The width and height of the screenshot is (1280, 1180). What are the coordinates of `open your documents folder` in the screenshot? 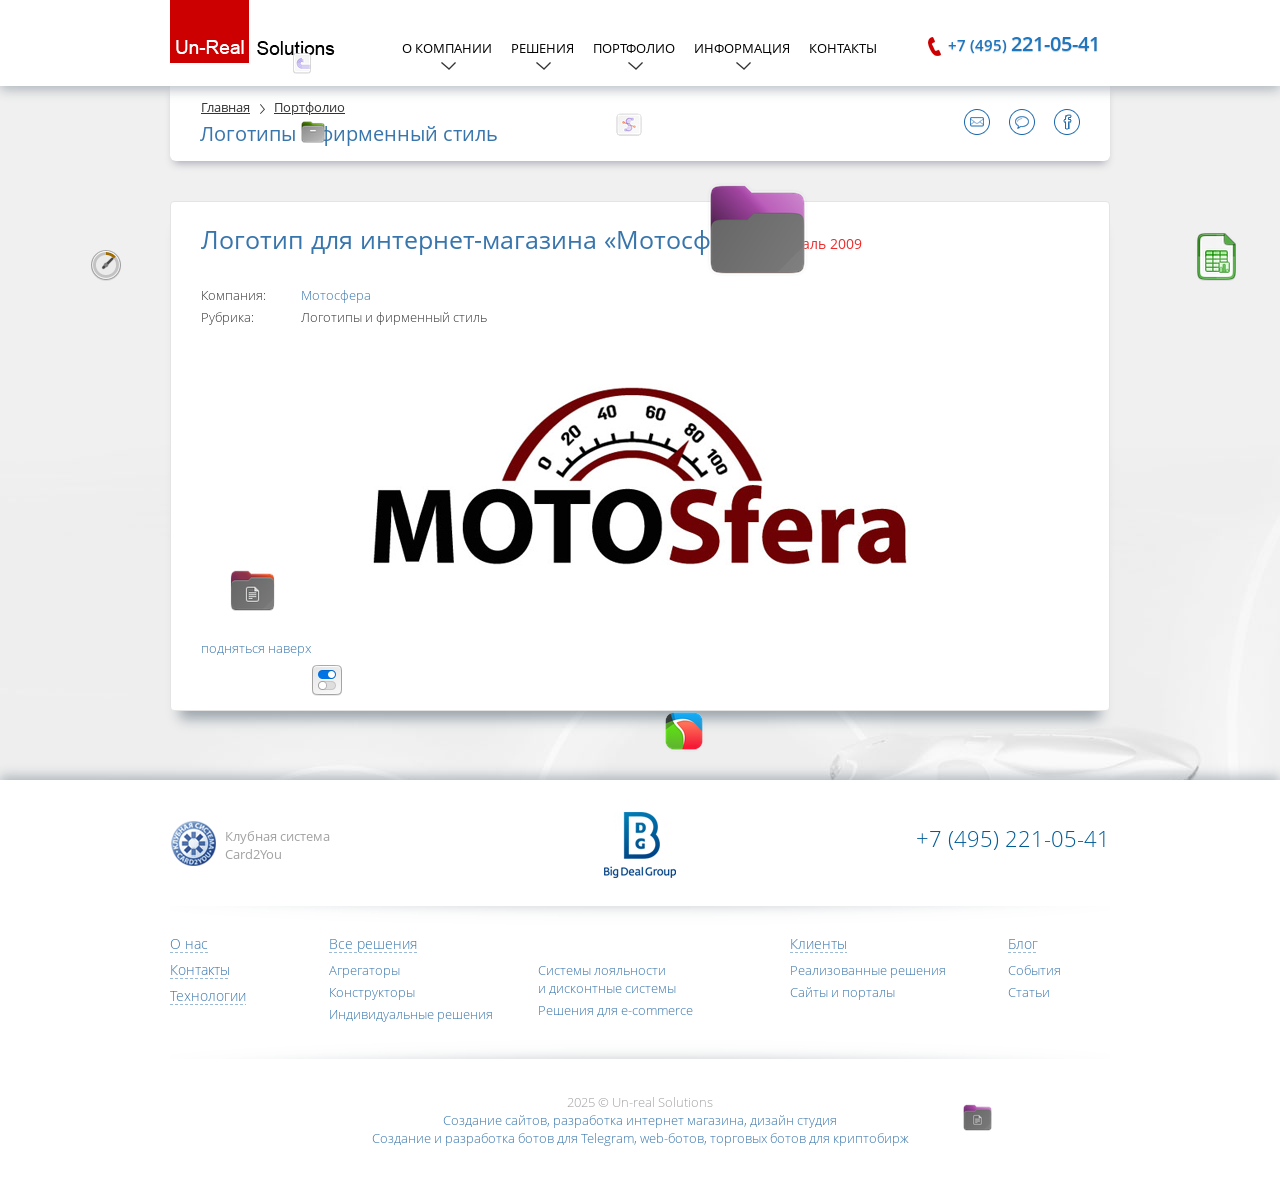 It's located at (252, 590).